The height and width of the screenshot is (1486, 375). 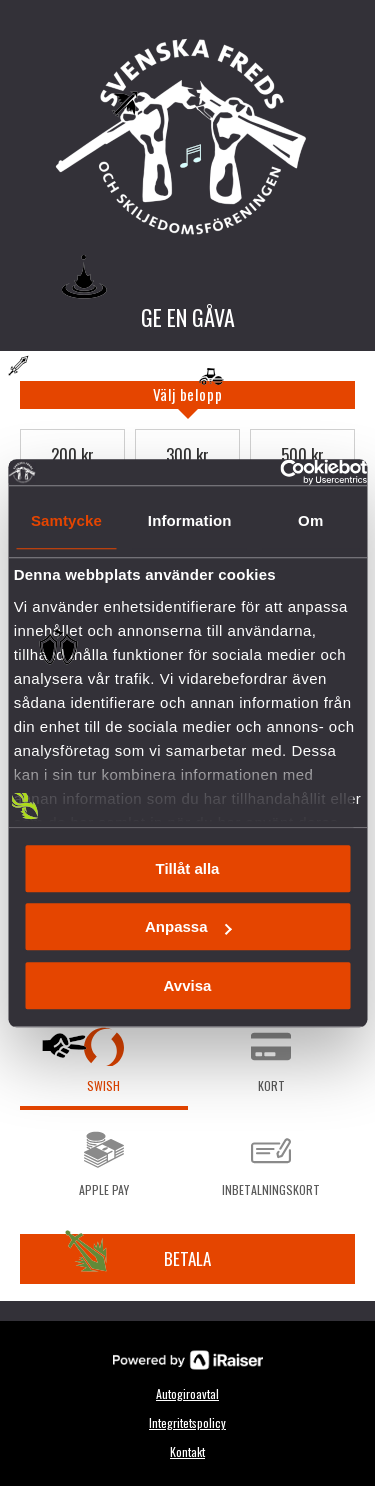 What do you see at coordinates (25, 806) in the screenshot?
I see `indicates a claw attack or slash ability` at bounding box center [25, 806].